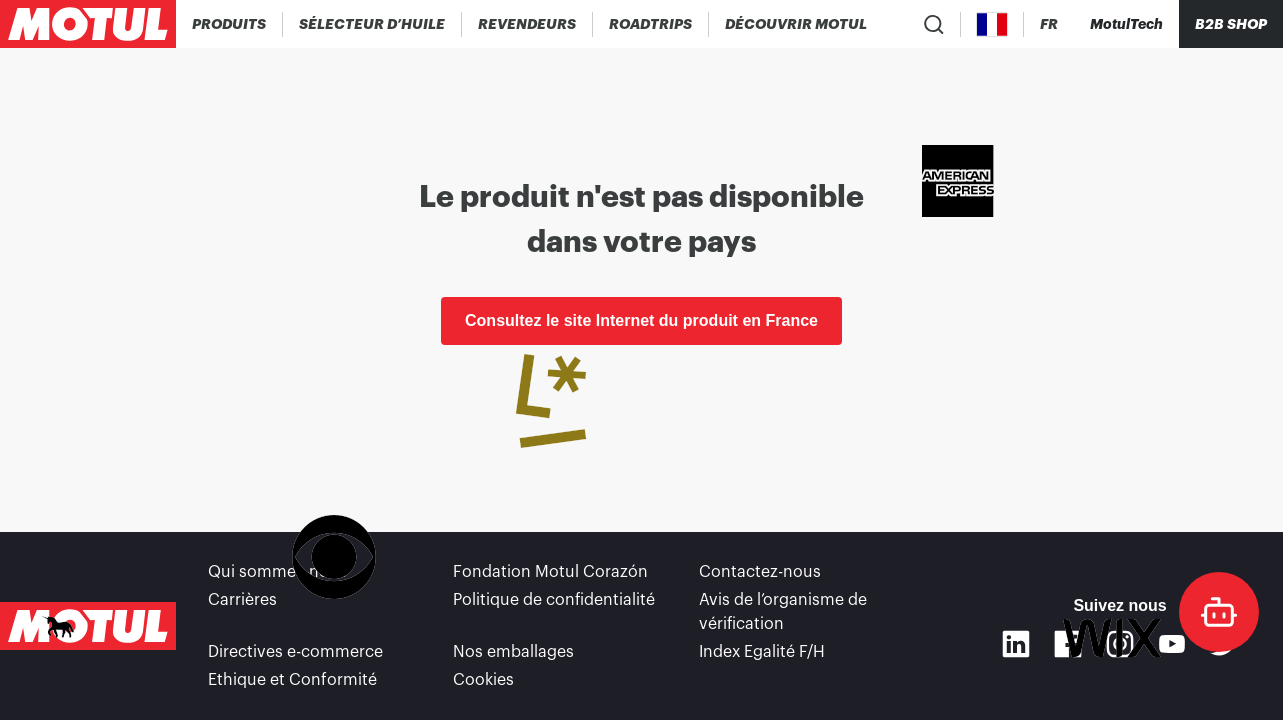  I want to click on open the Literal app, so click(551, 401).